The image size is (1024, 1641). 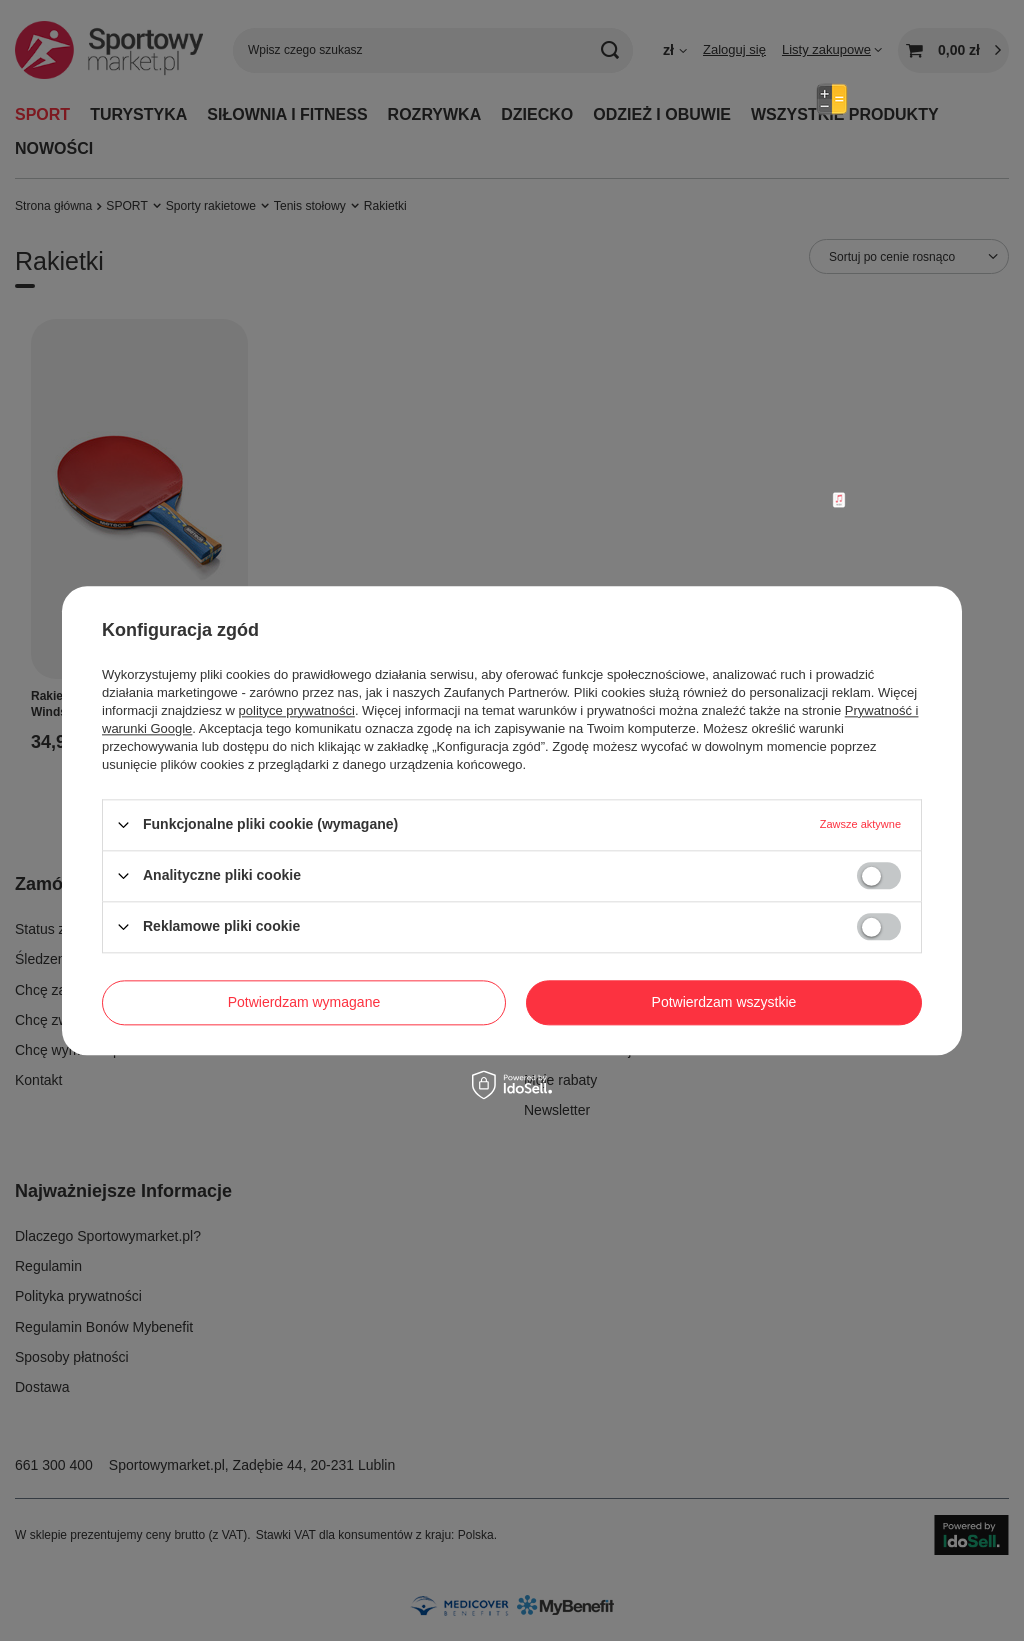 I want to click on an ADPCM audio file format indicator, so click(x=839, y=500).